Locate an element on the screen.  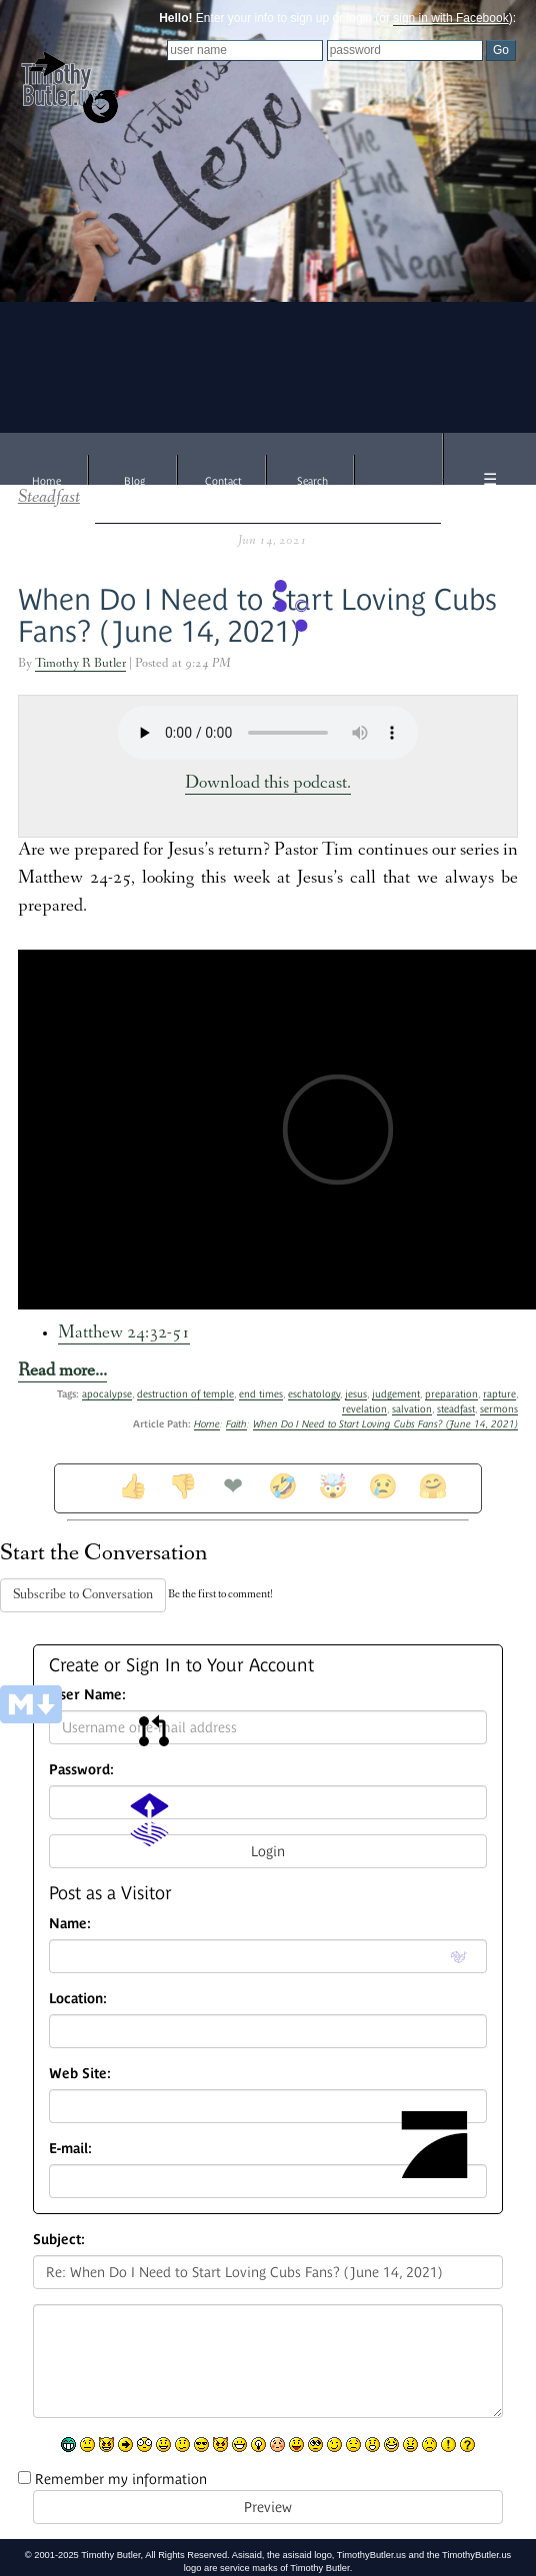
link to PythonAnywhere cloud hosting service is located at coordinates (459, 1957).